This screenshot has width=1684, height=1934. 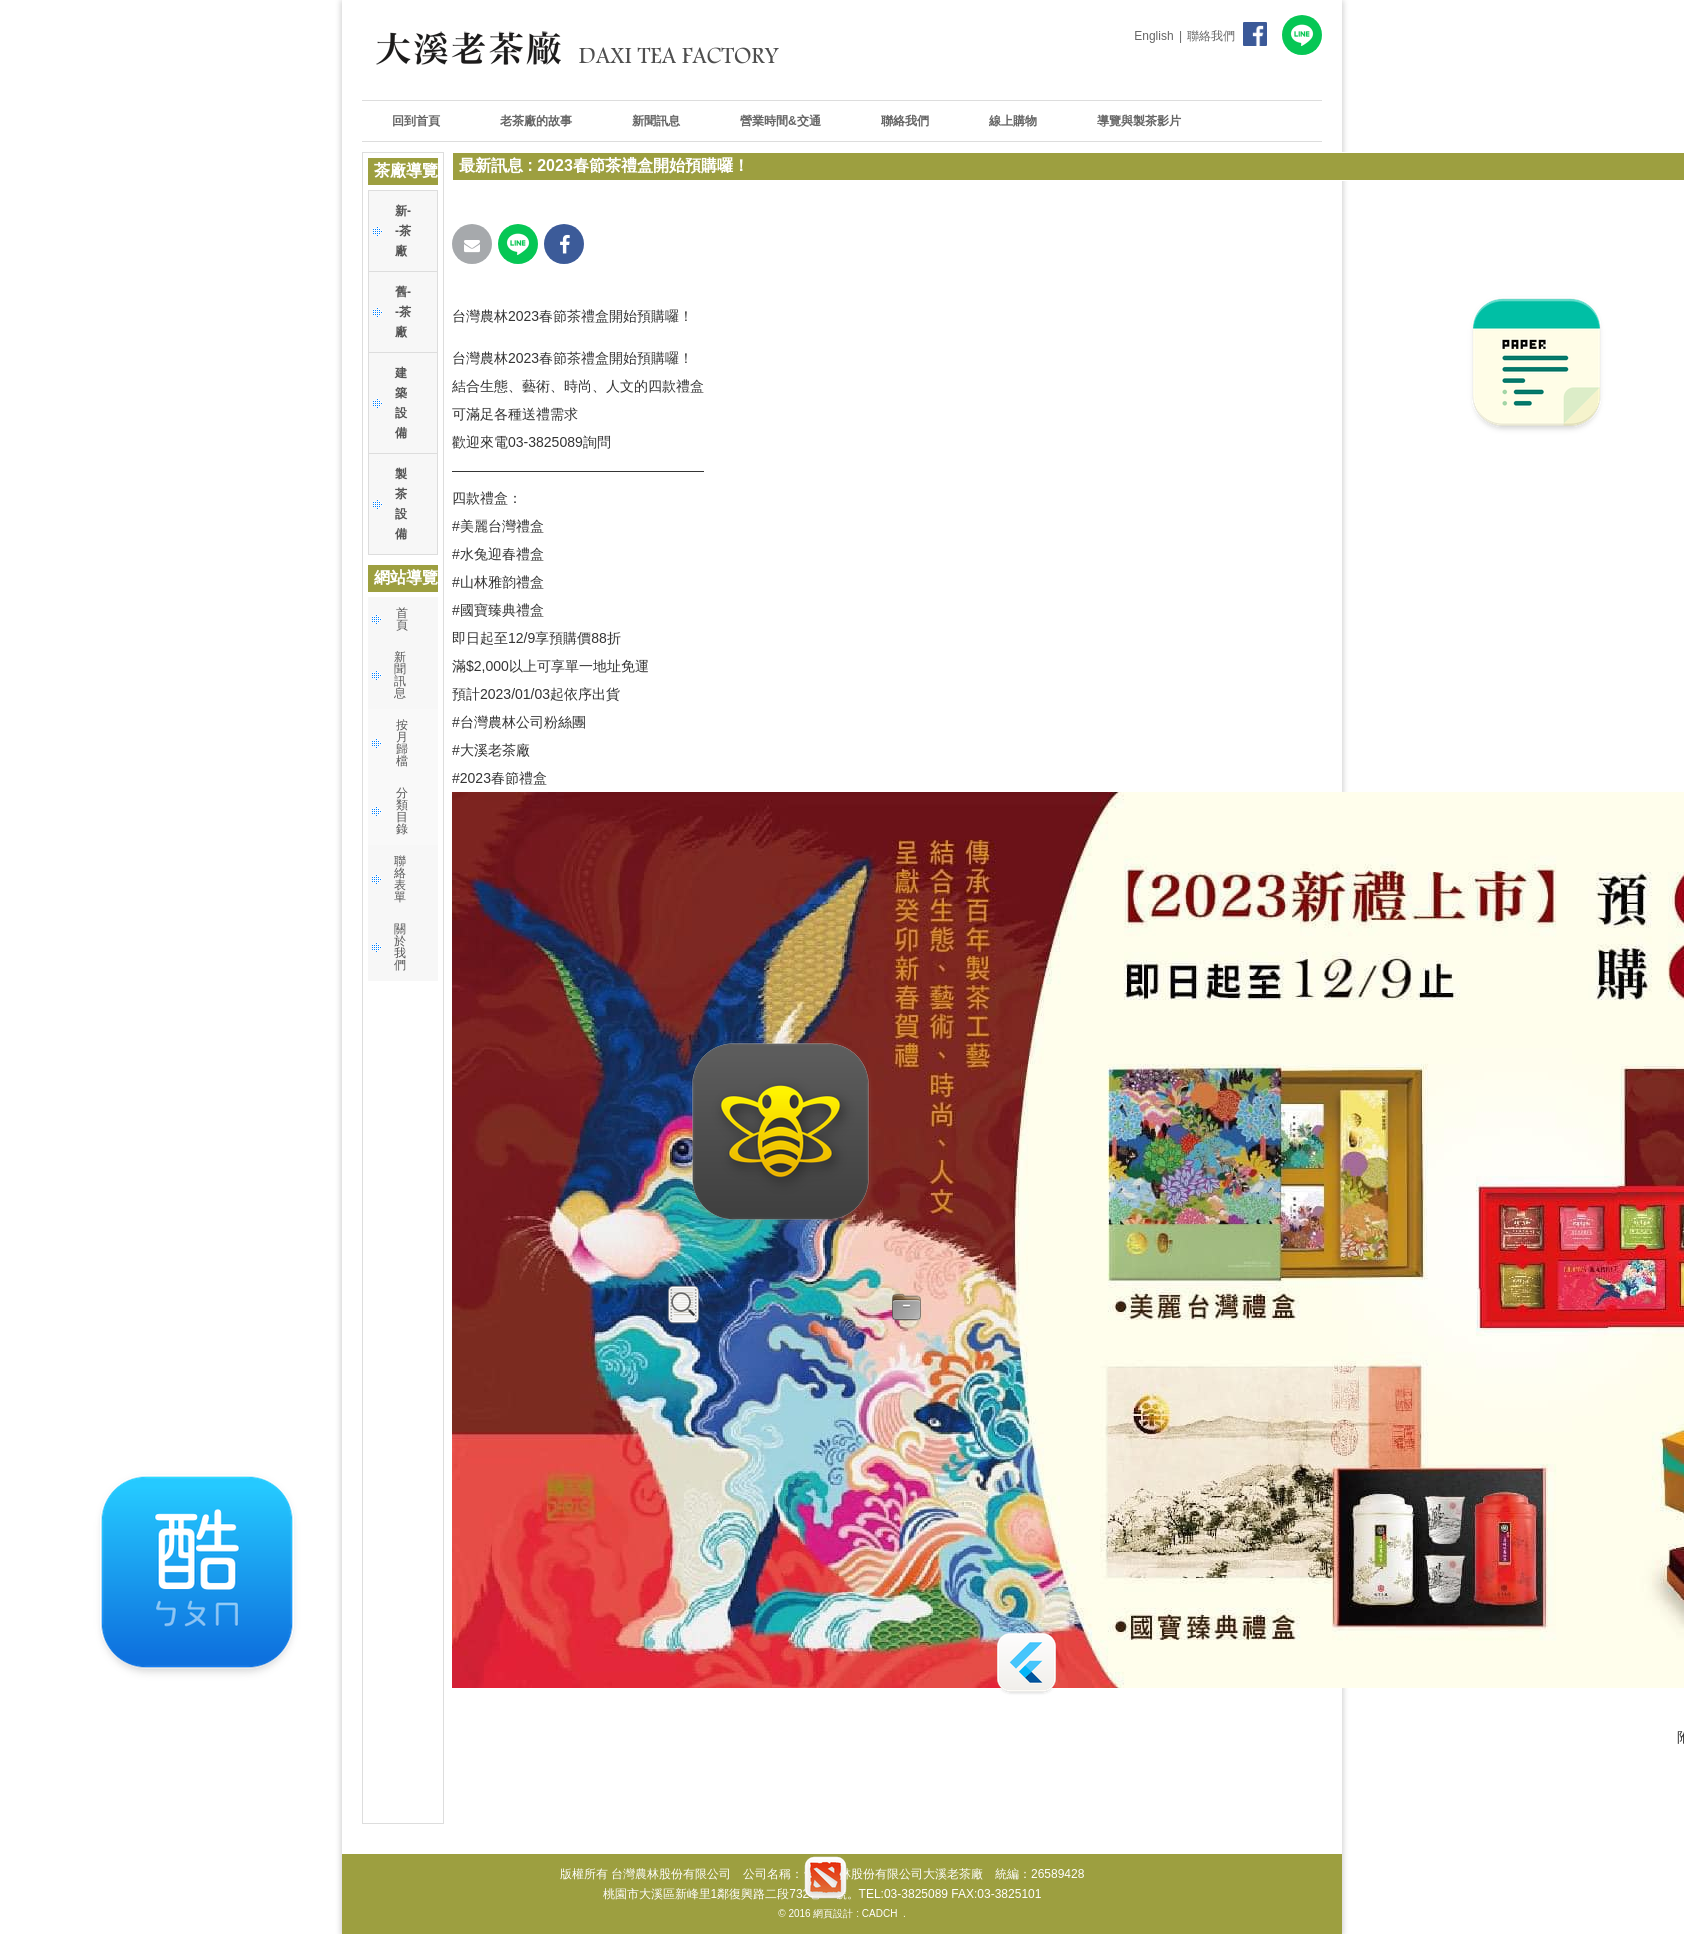 What do you see at coordinates (906, 1306) in the screenshot?
I see `open the nautilus file manager` at bounding box center [906, 1306].